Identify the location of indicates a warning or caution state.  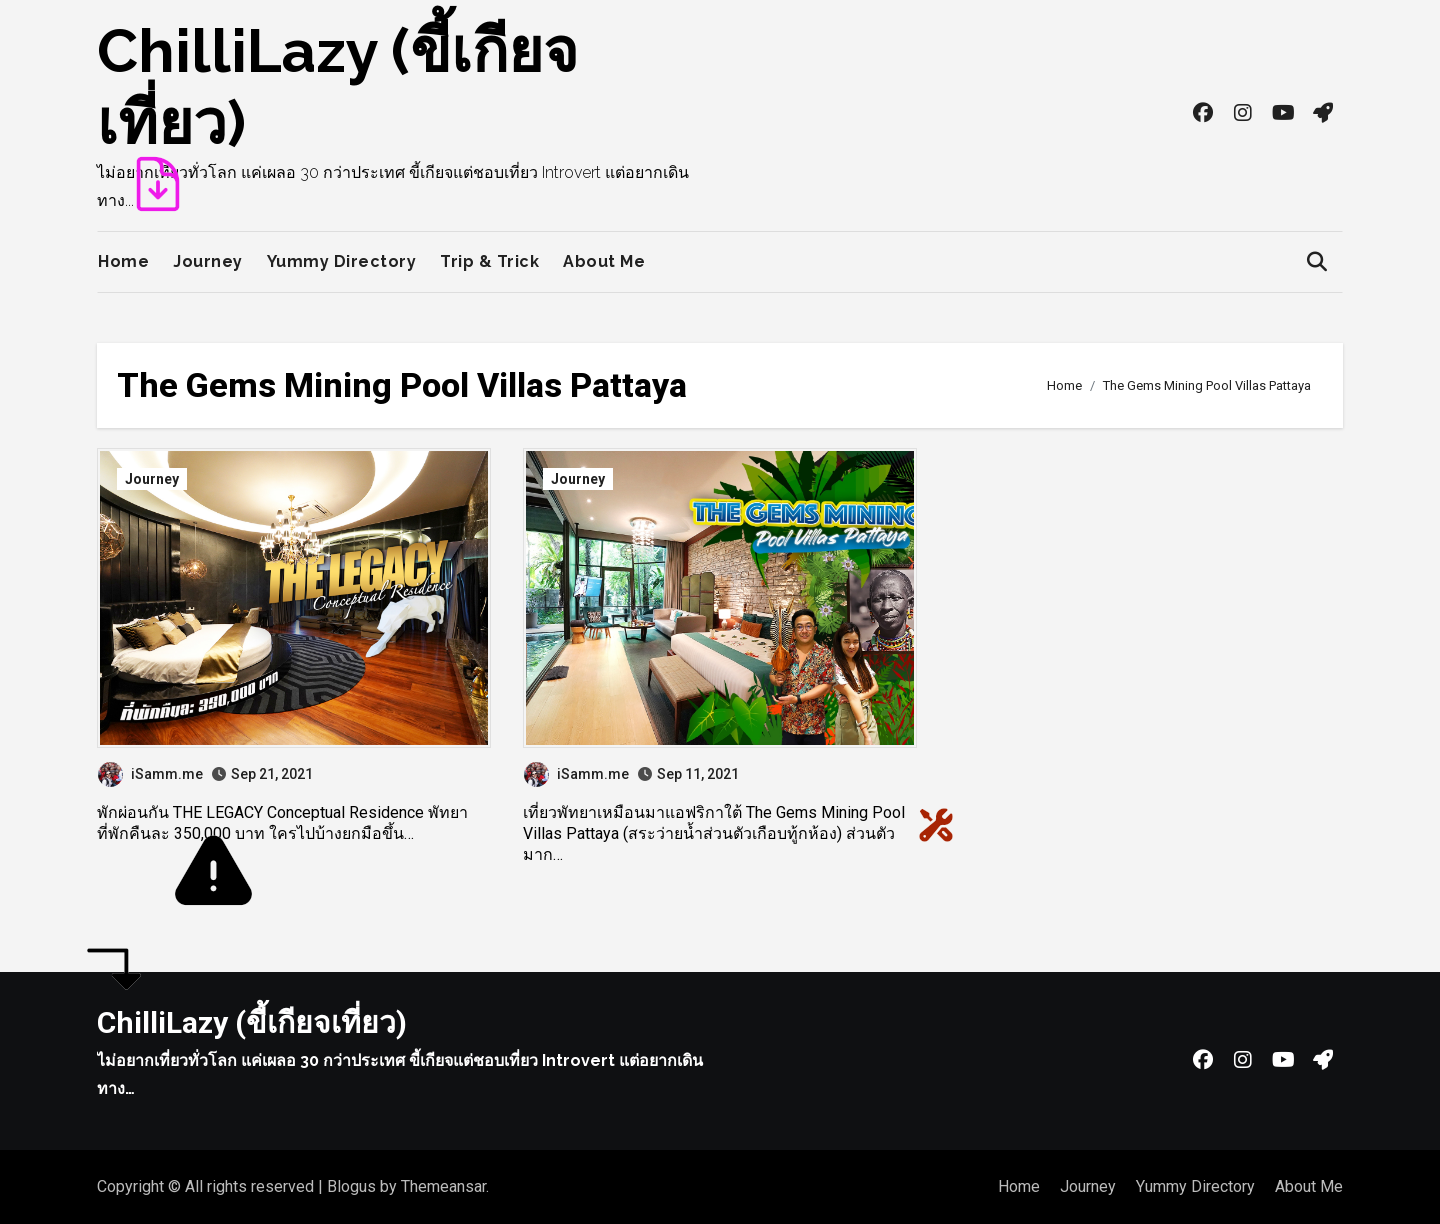
(213, 874).